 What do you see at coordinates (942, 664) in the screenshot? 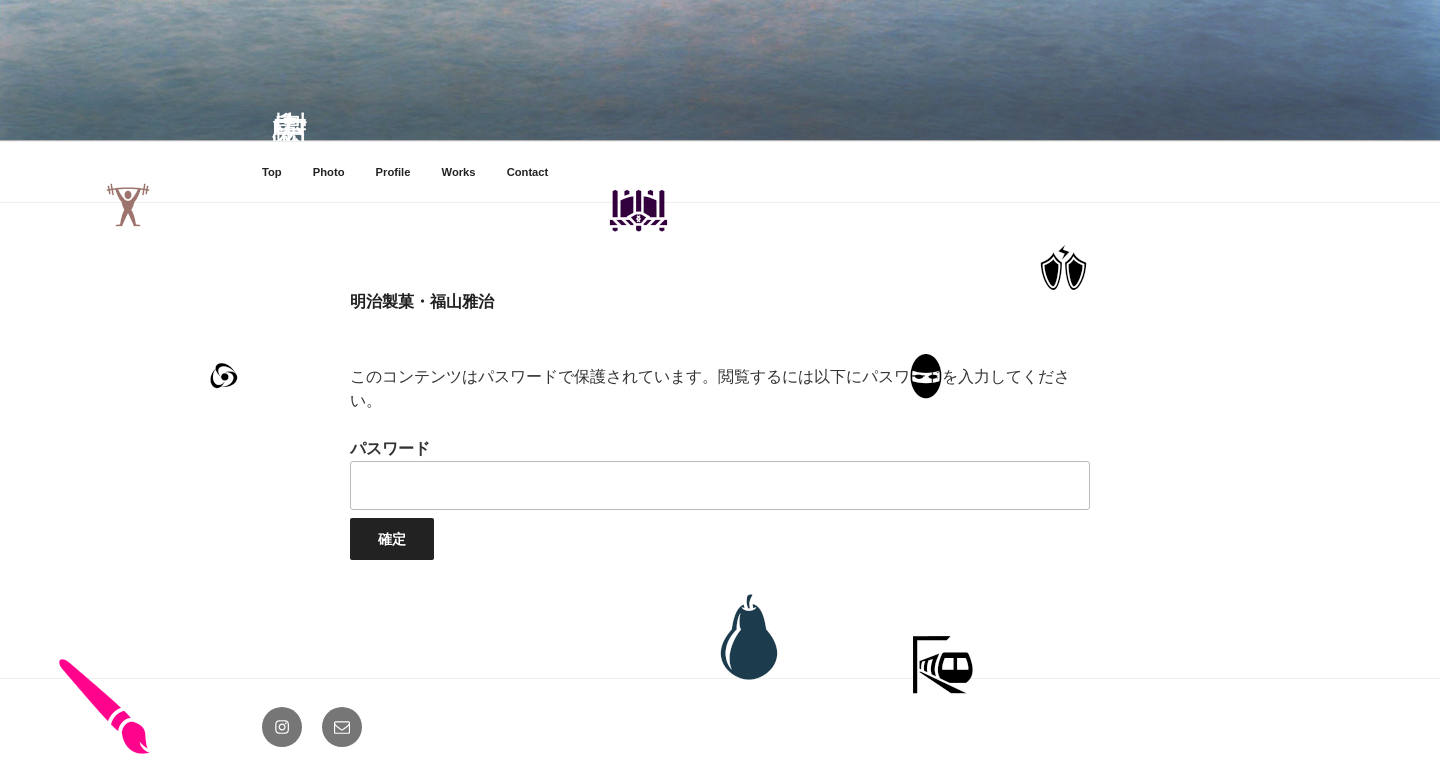
I see `view subway or metro transit options` at bounding box center [942, 664].